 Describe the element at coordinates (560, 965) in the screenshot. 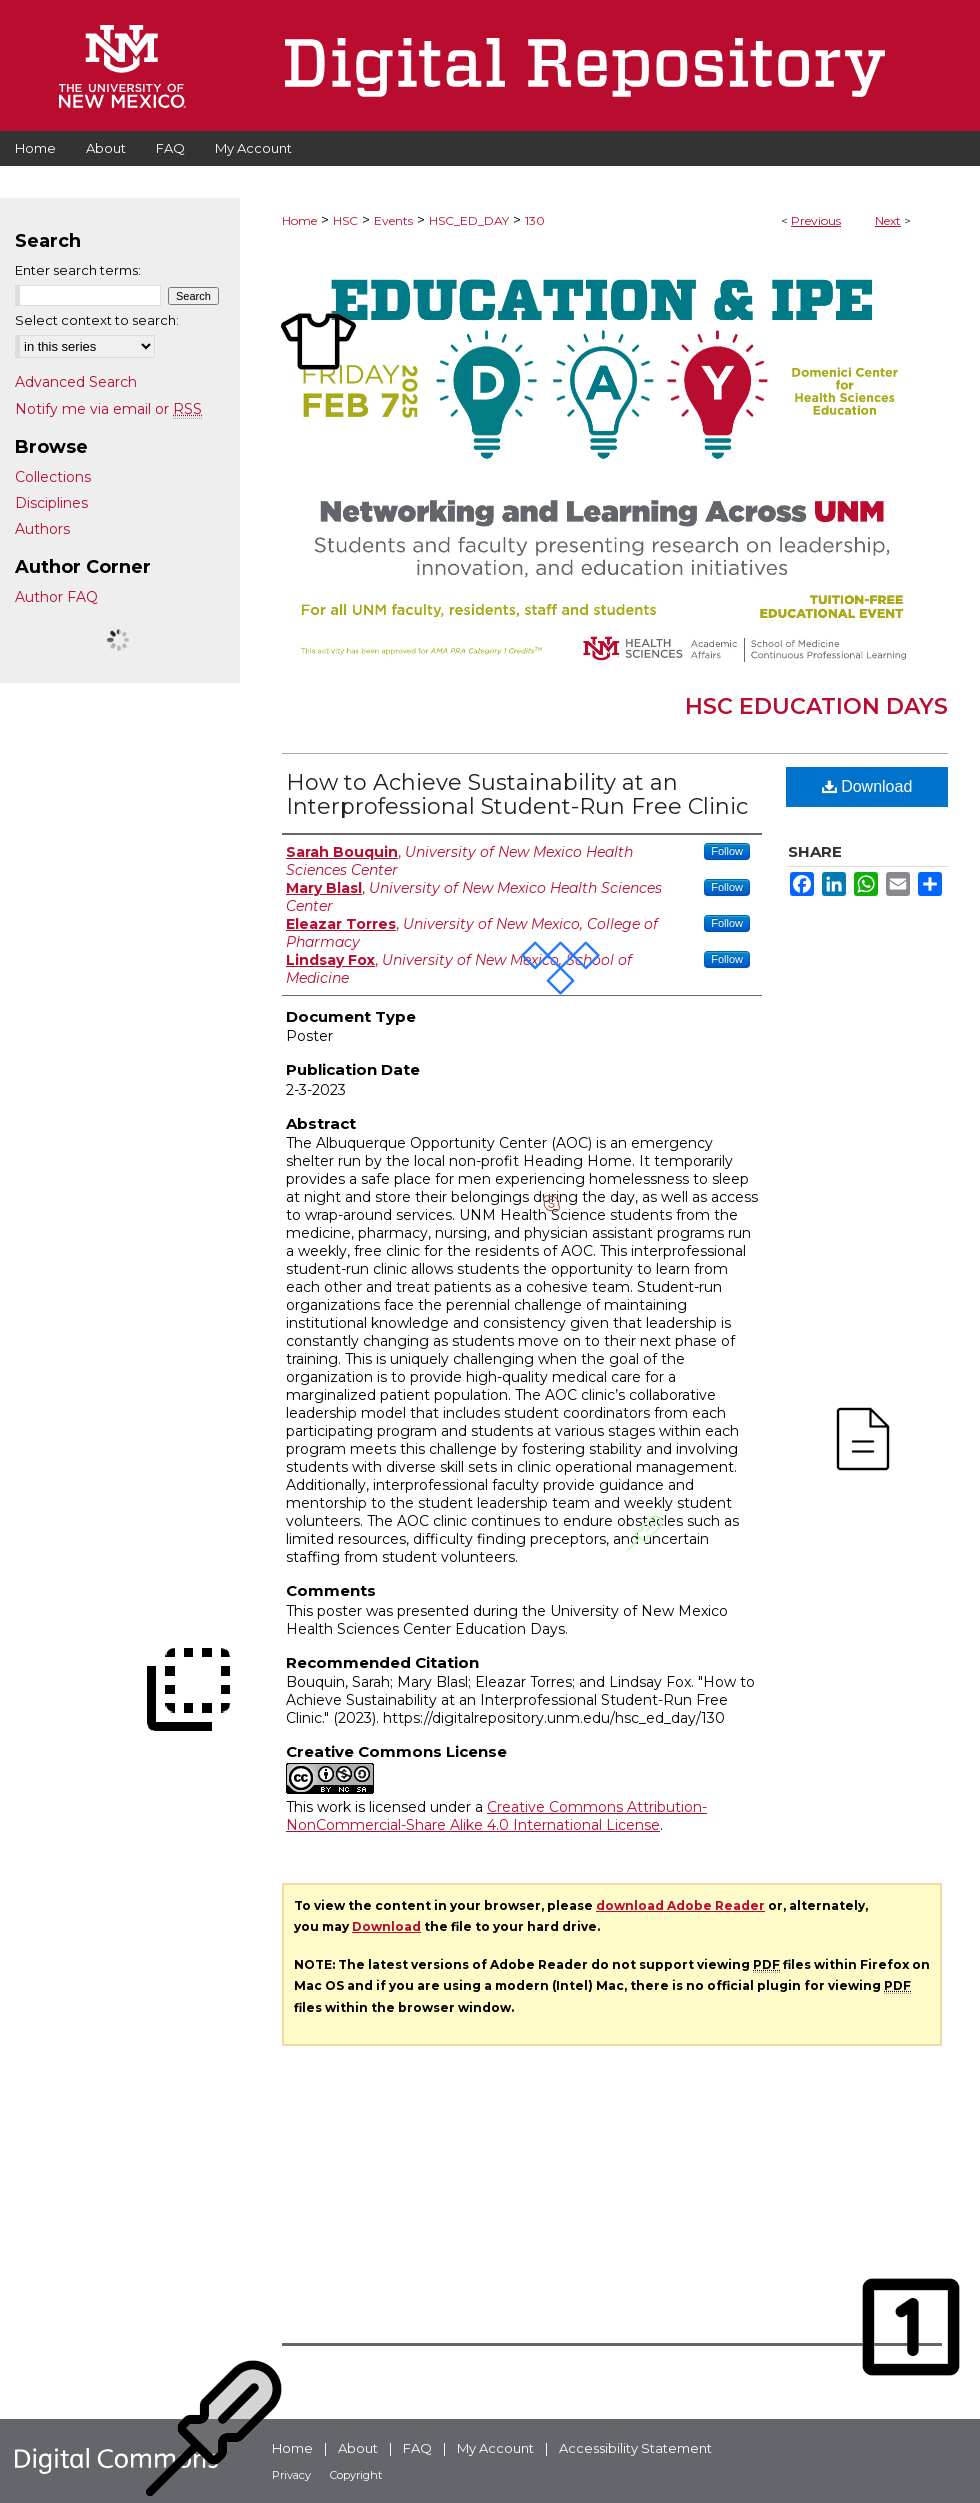

I see `open tidal music streaming app` at that location.